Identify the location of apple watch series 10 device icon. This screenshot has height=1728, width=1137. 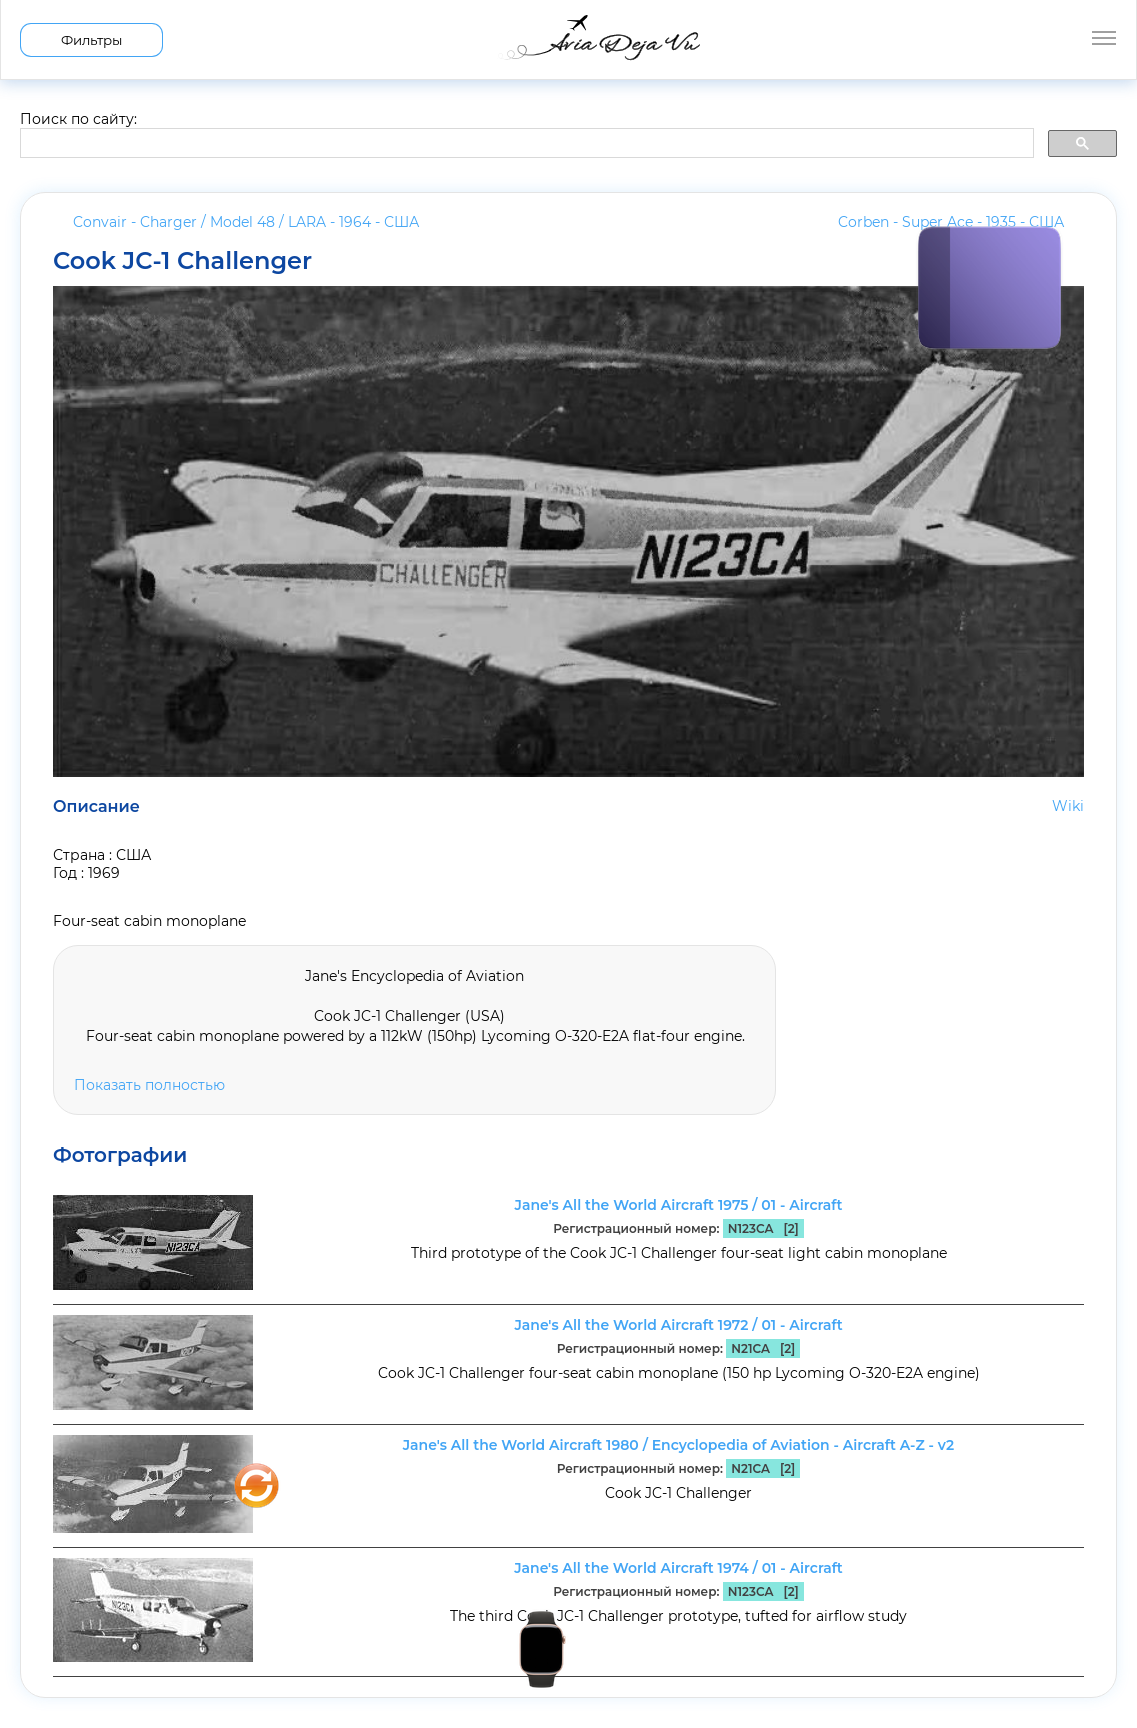
(541, 1649).